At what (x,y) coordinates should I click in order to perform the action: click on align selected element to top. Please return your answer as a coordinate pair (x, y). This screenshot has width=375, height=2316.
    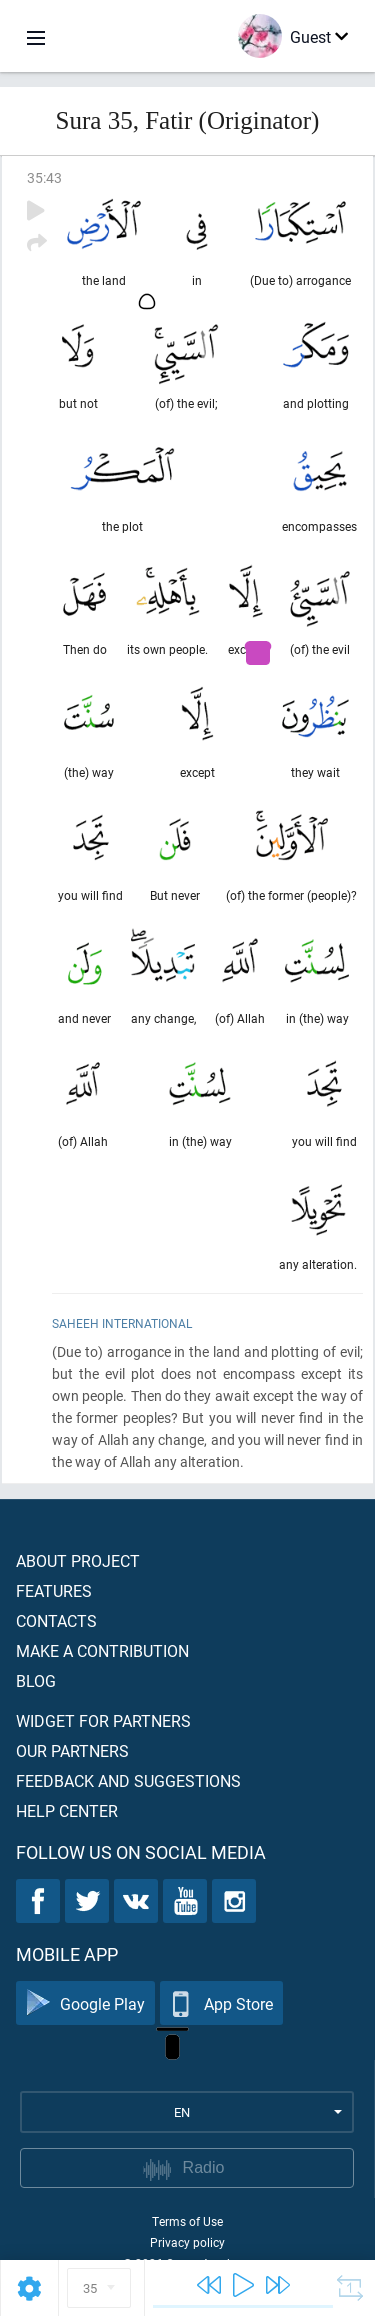
    Looking at the image, I should click on (172, 2043).